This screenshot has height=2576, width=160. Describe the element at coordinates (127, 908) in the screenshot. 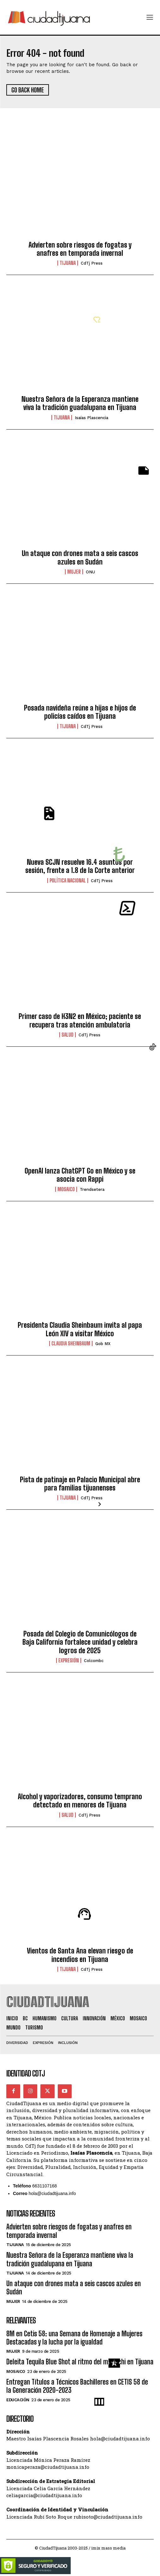

I see `open powershell terminal` at that location.